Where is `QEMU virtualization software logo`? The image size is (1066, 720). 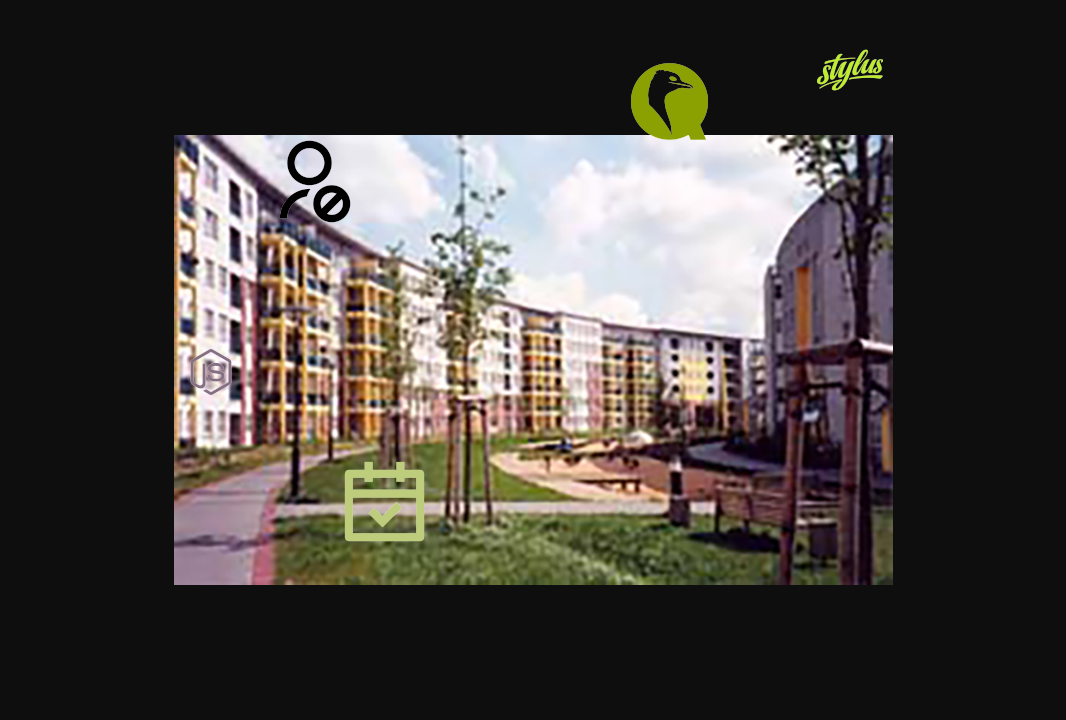
QEMU virtualization software logo is located at coordinates (669, 101).